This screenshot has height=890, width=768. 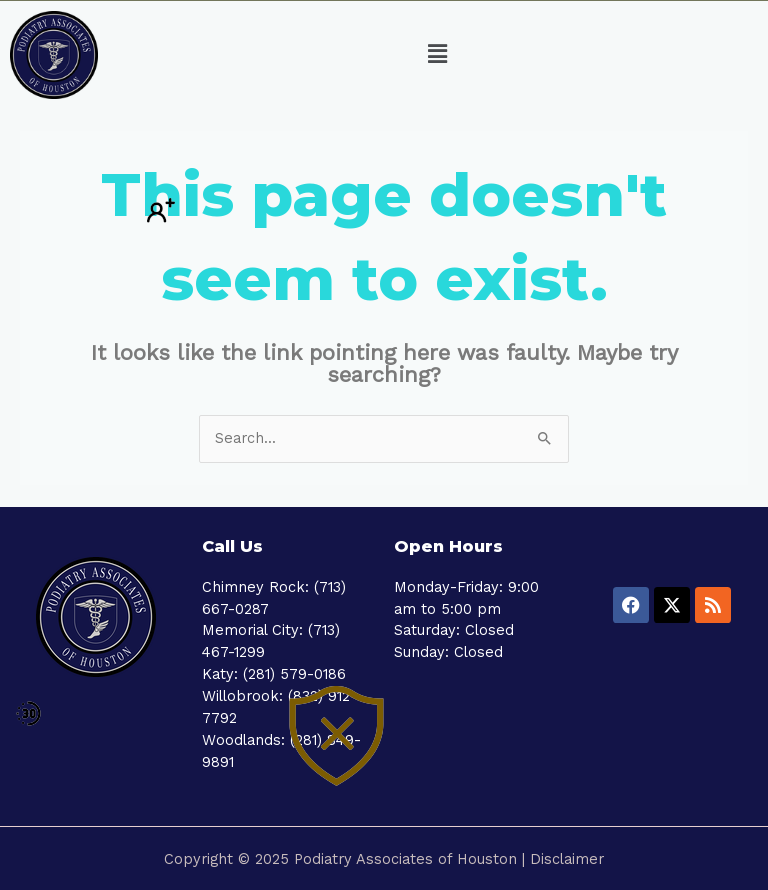 What do you see at coordinates (161, 212) in the screenshot?
I see `add a new contact or friend` at bounding box center [161, 212].